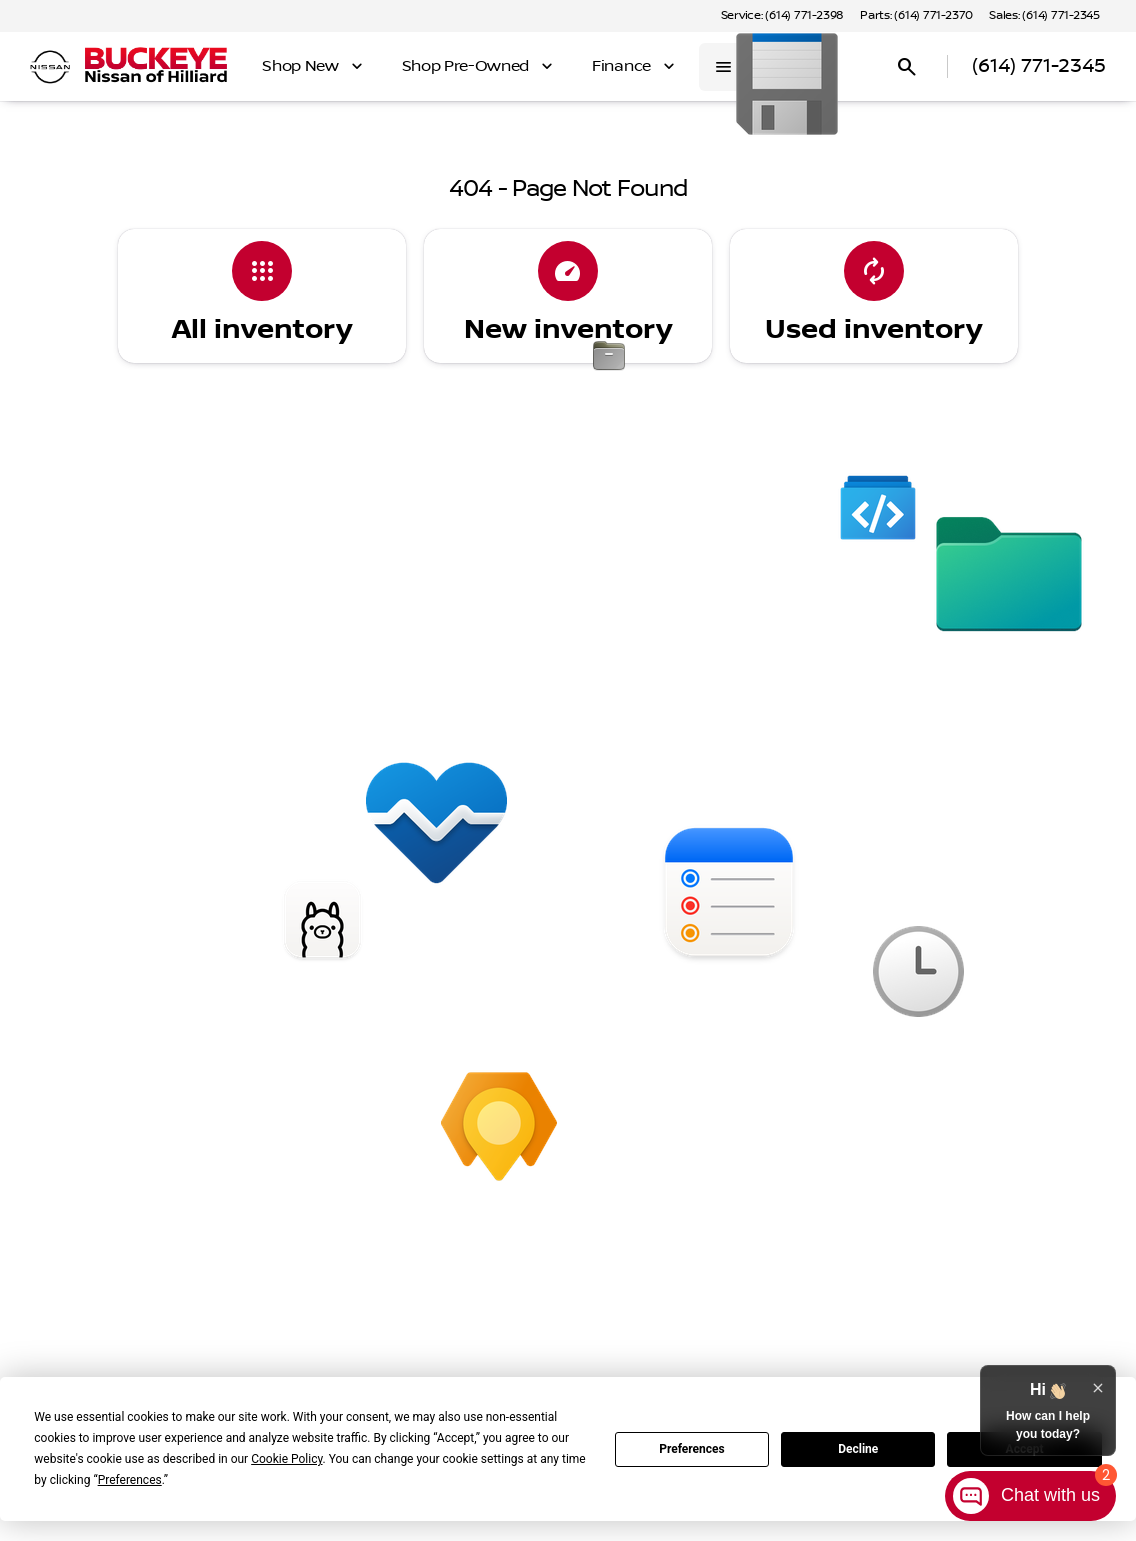 This screenshot has height=1541, width=1136. Describe the element at coordinates (499, 1123) in the screenshot. I see `open field service management app` at that location.